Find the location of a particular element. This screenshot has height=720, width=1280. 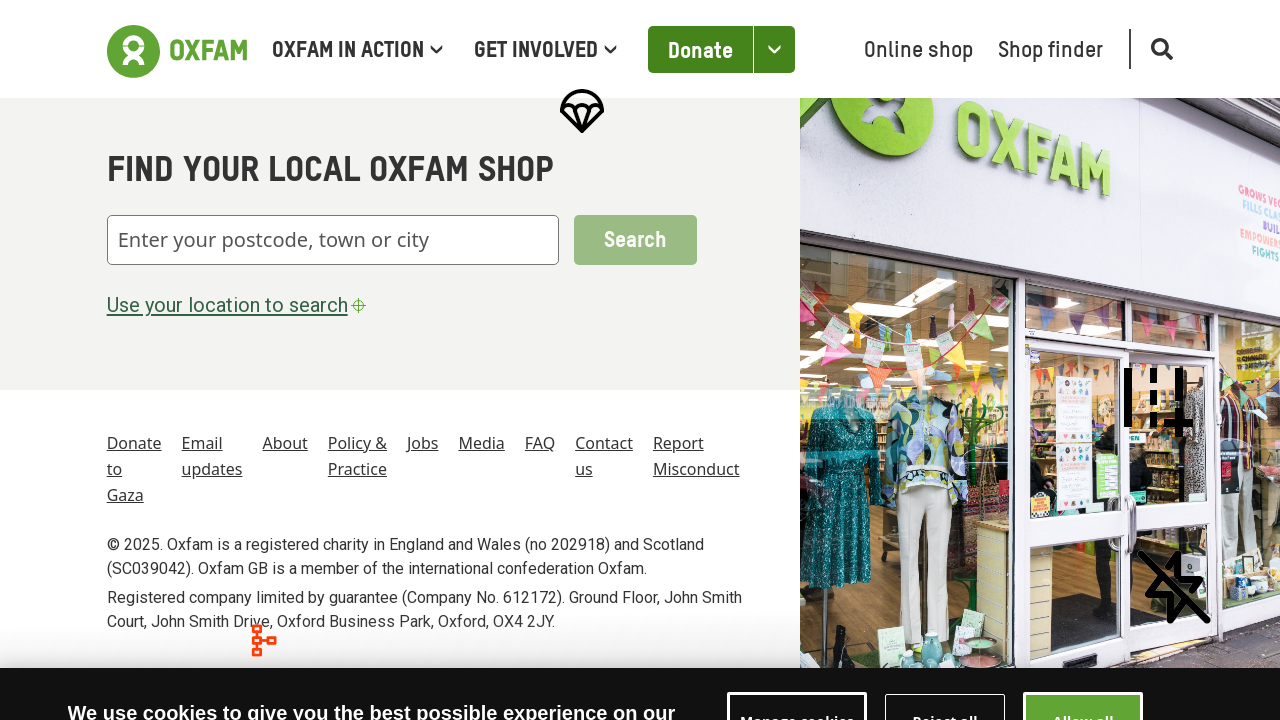

access emergency or backup support options is located at coordinates (582, 111).